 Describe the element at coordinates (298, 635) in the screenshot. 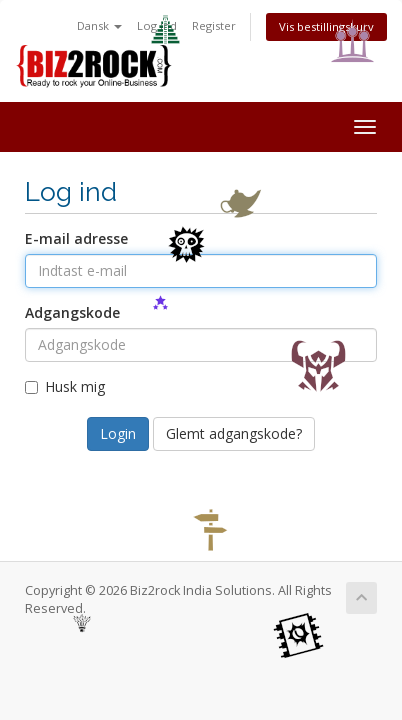

I see `indicates CPU or processor damage` at that location.